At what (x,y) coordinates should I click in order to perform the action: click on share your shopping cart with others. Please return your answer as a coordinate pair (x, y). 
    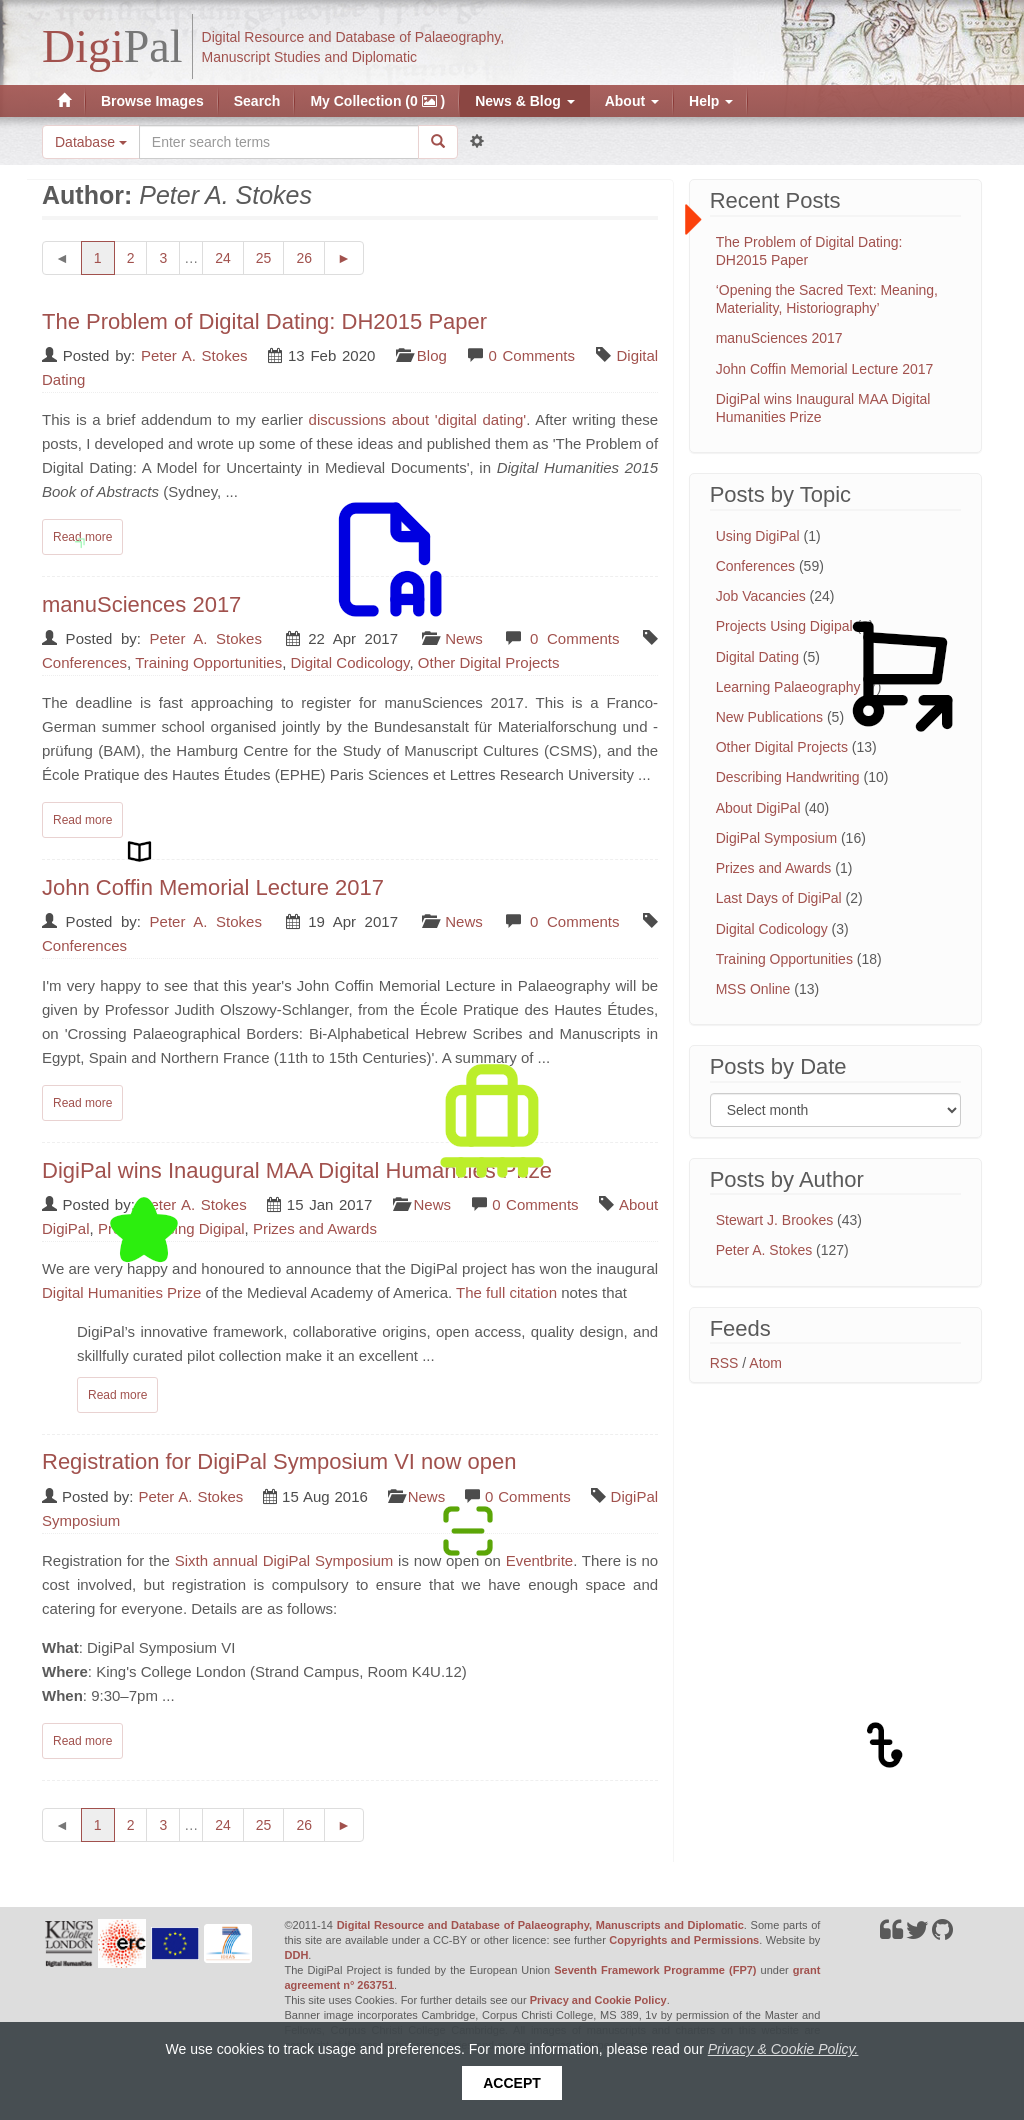
    Looking at the image, I should click on (900, 674).